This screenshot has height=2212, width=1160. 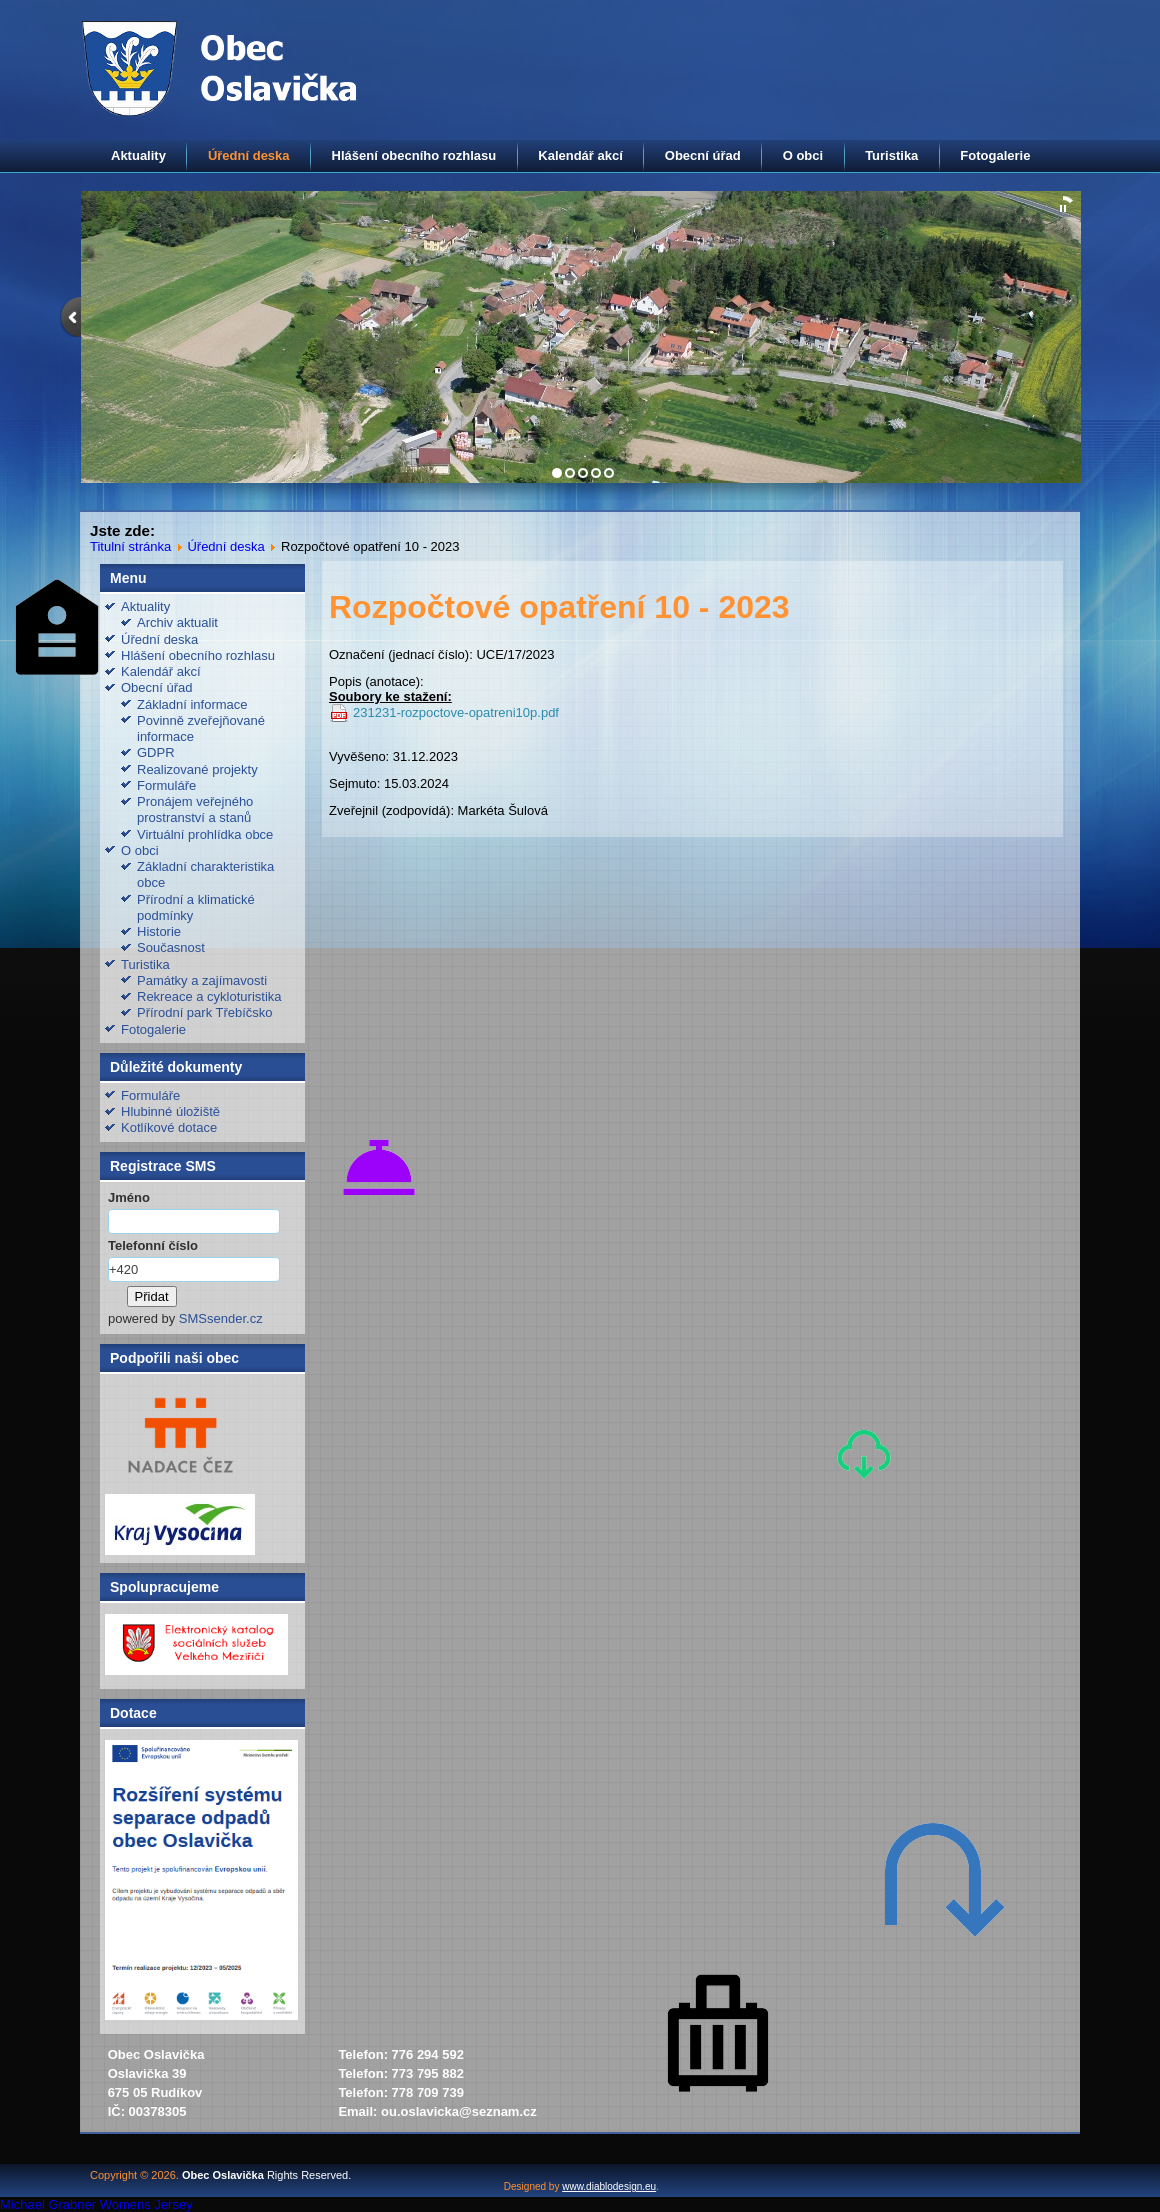 I want to click on request assistance or customer service, so click(x=379, y=1169).